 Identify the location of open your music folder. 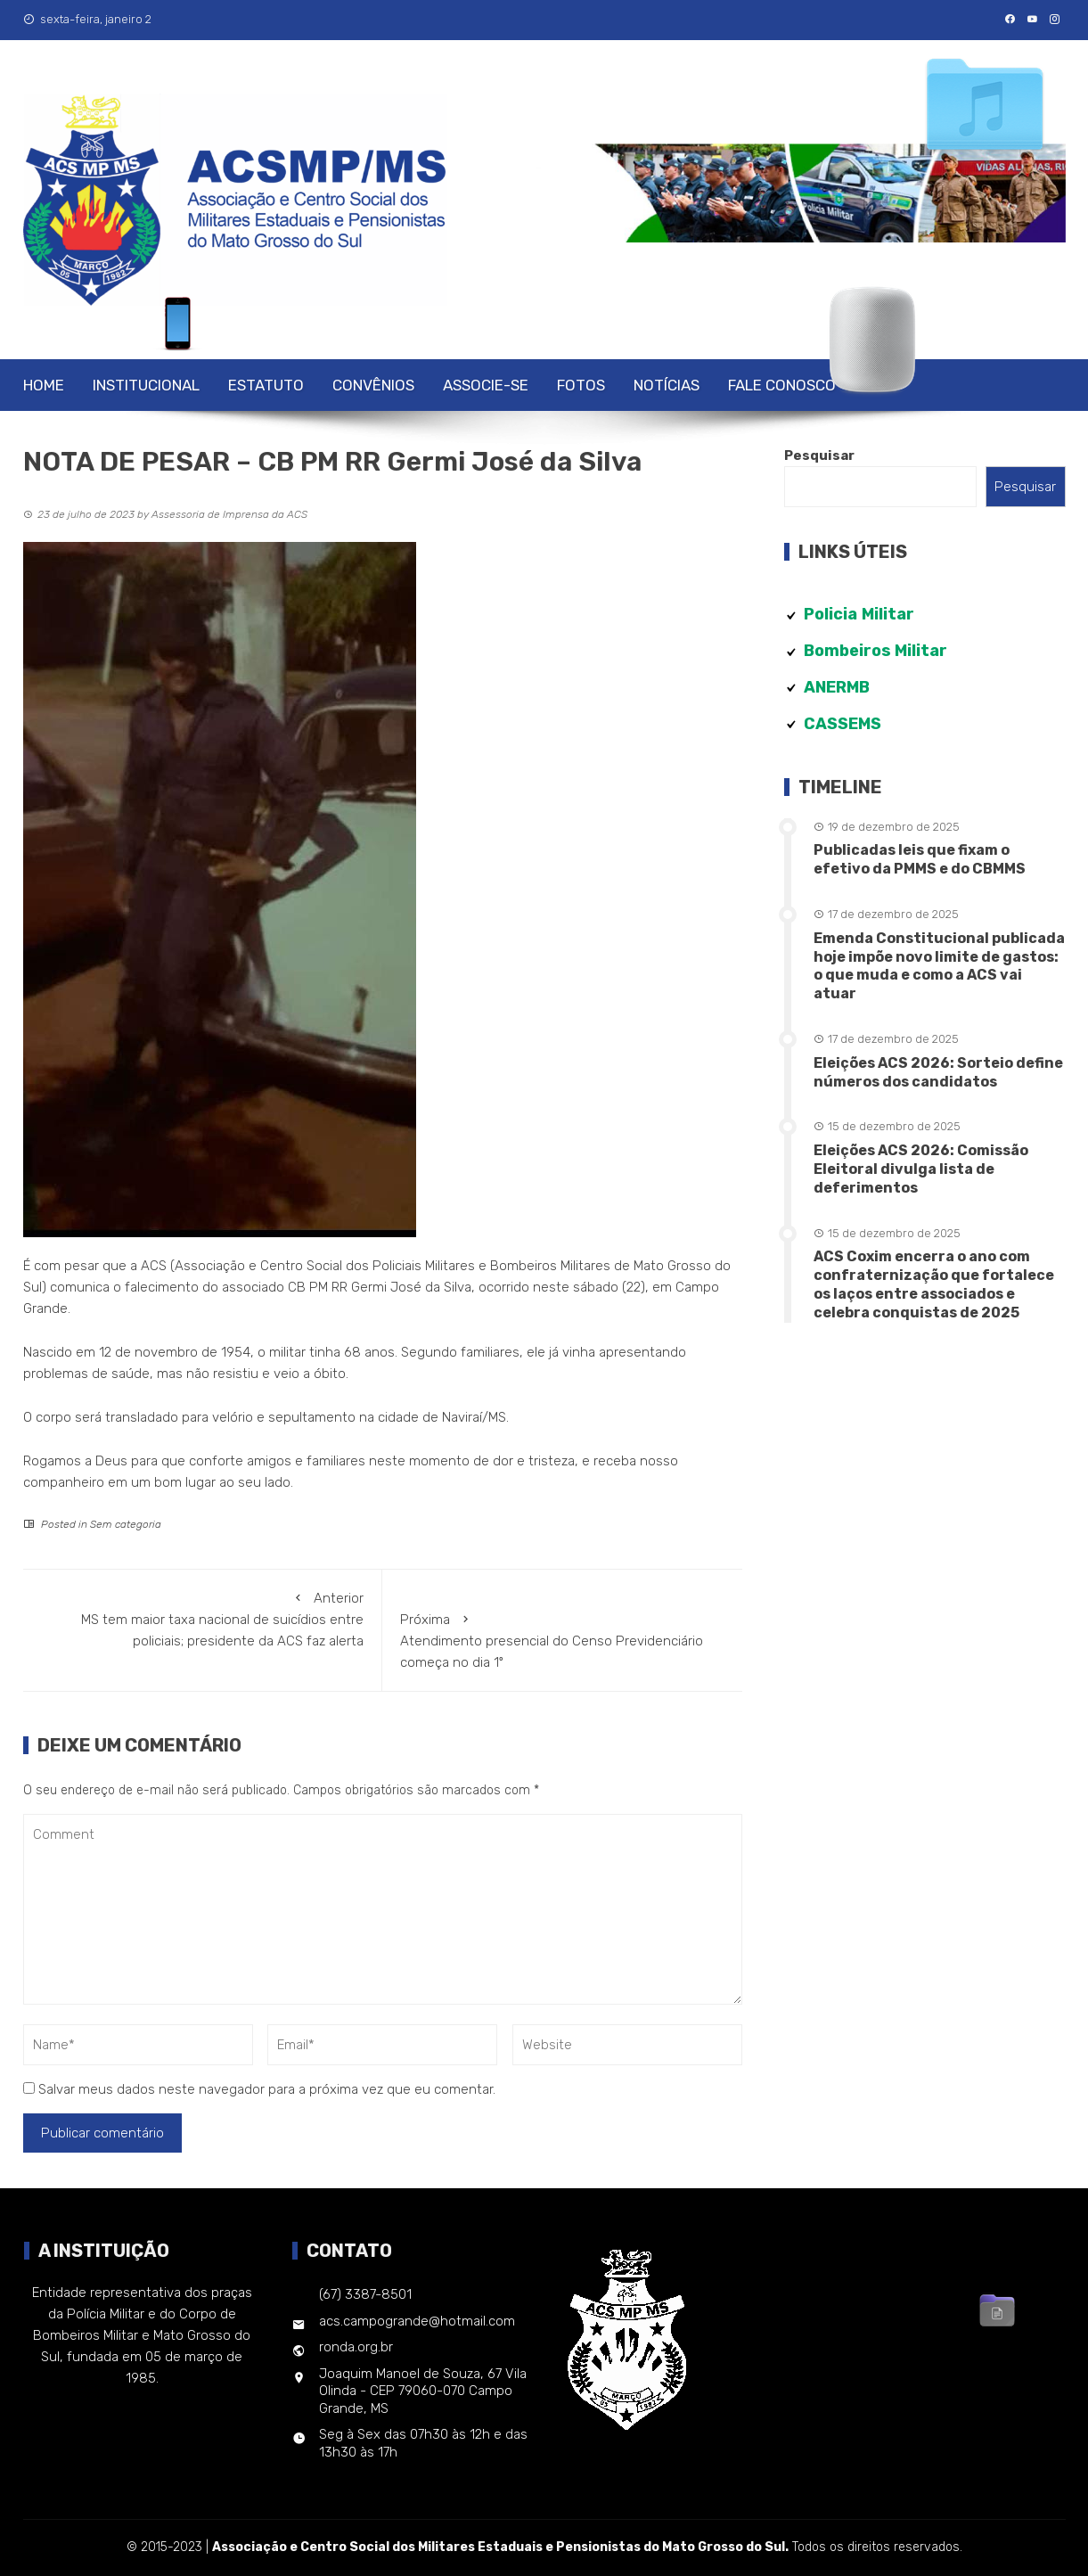
(985, 104).